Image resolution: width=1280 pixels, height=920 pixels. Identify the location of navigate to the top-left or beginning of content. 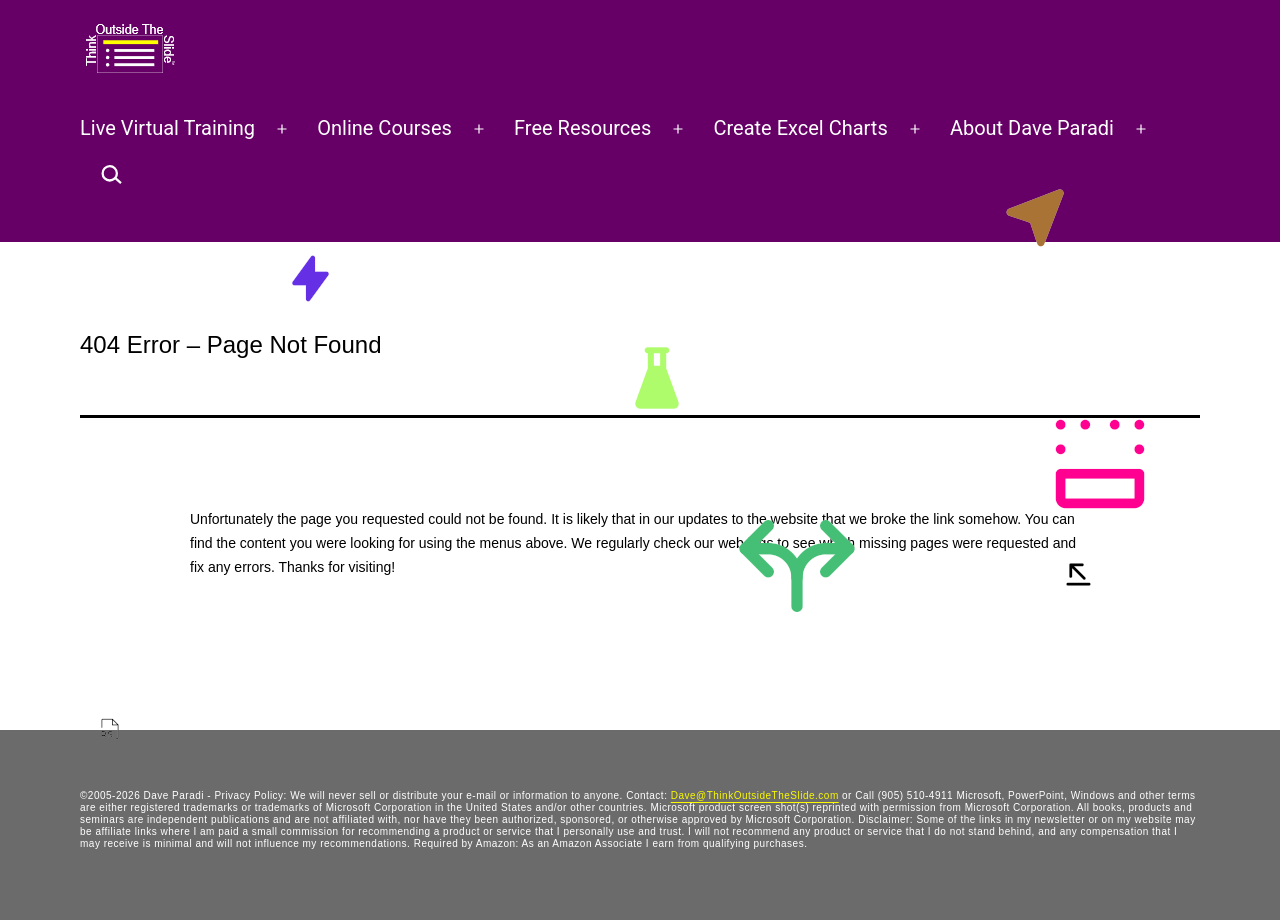
(1077, 574).